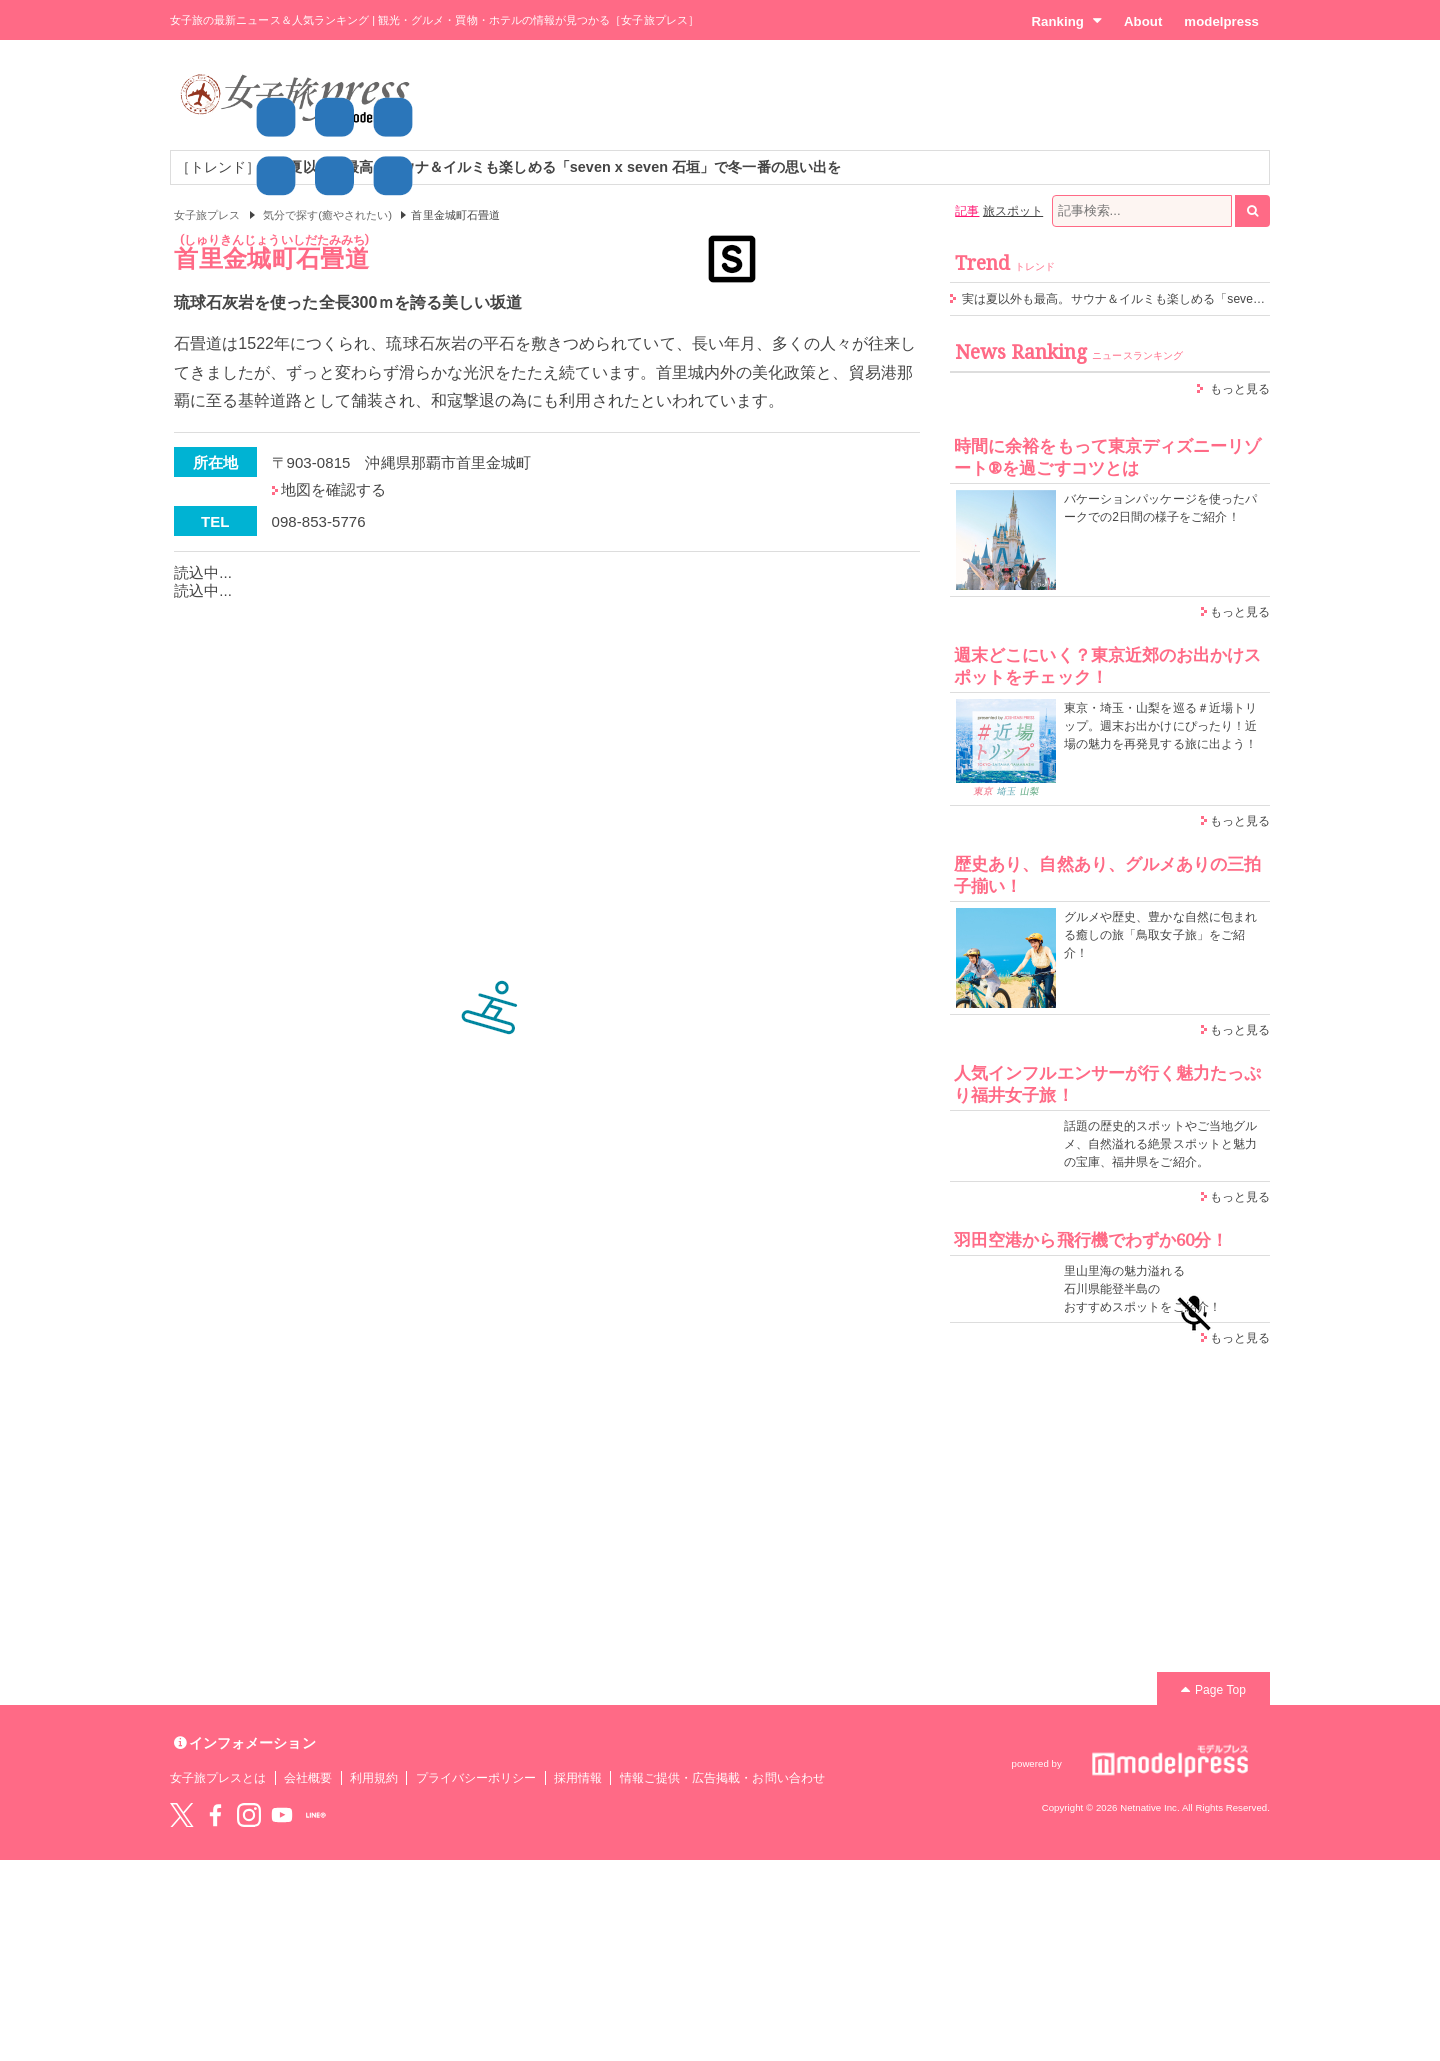 Image resolution: width=1440 pixels, height=2061 pixels. I want to click on access snowboarding or winter sports content, so click(492, 1007).